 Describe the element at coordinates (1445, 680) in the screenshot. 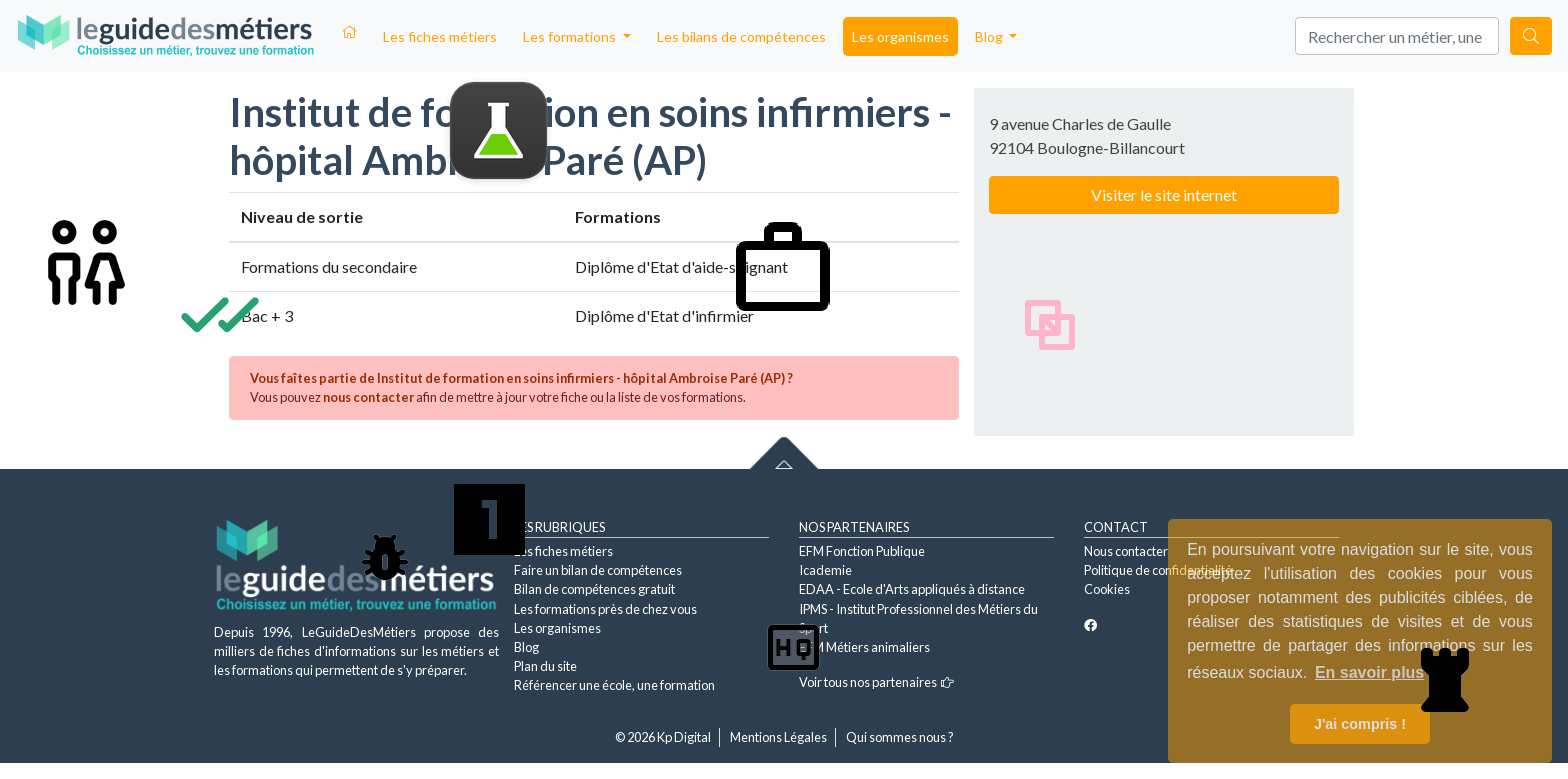

I see `access chess game or strategy features` at that location.